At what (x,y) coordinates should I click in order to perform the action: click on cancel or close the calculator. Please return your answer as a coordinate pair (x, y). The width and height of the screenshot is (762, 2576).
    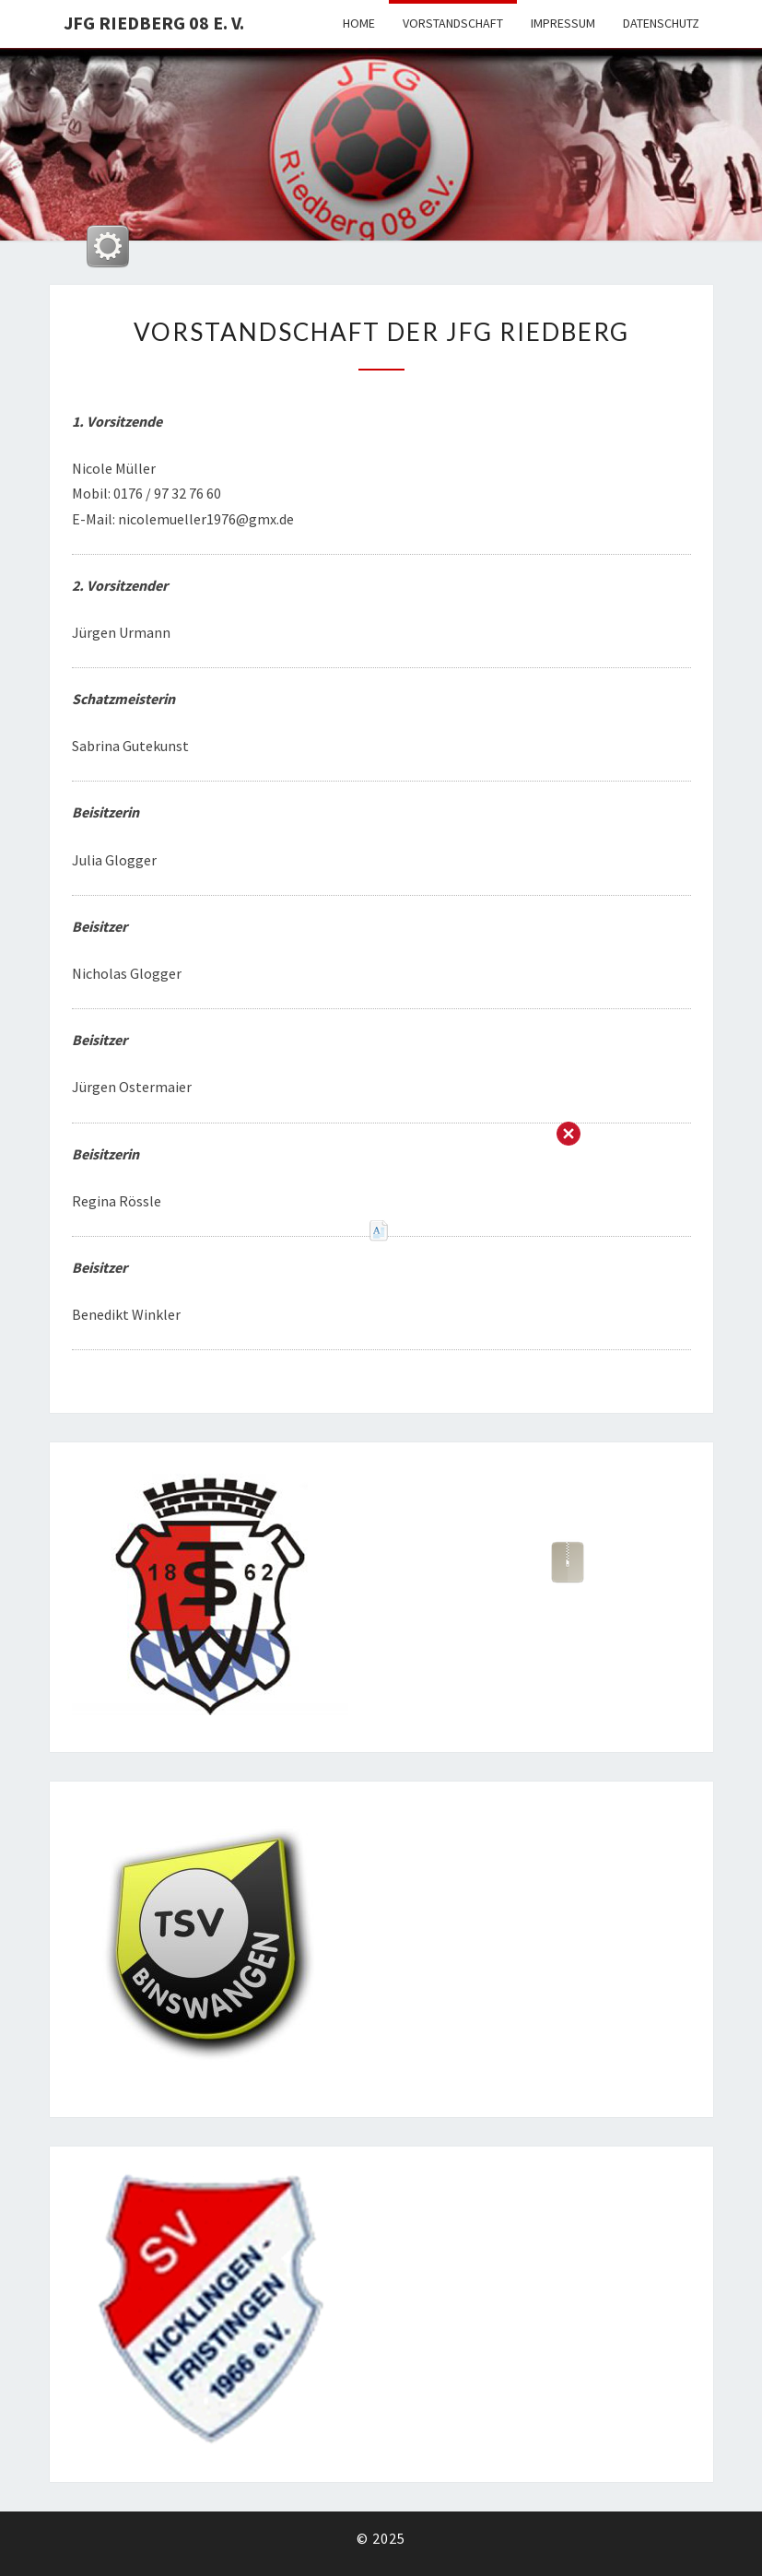
    Looking at the image, I should click on (569, 1134).